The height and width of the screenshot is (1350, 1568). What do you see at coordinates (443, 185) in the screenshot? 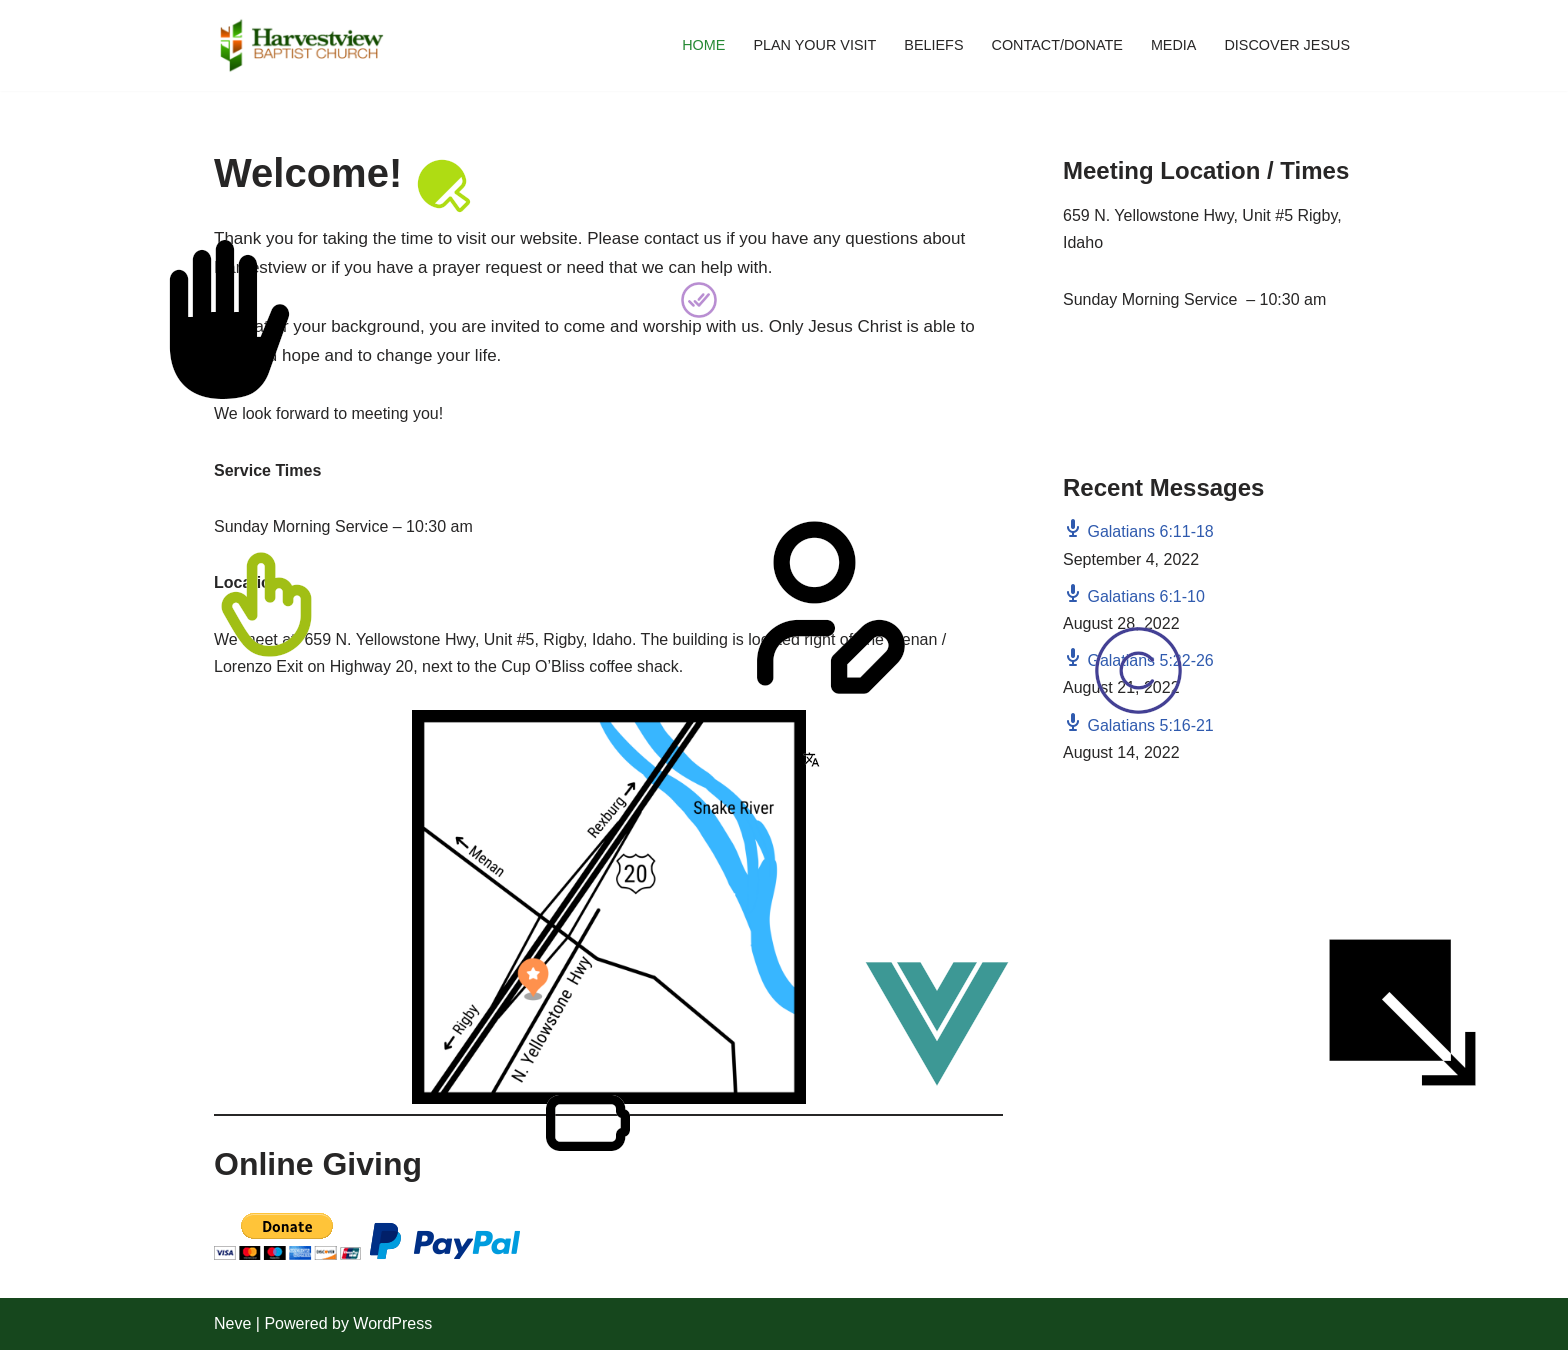
I see `access ping pong or table tennis game` at bounding box center [443, 185].